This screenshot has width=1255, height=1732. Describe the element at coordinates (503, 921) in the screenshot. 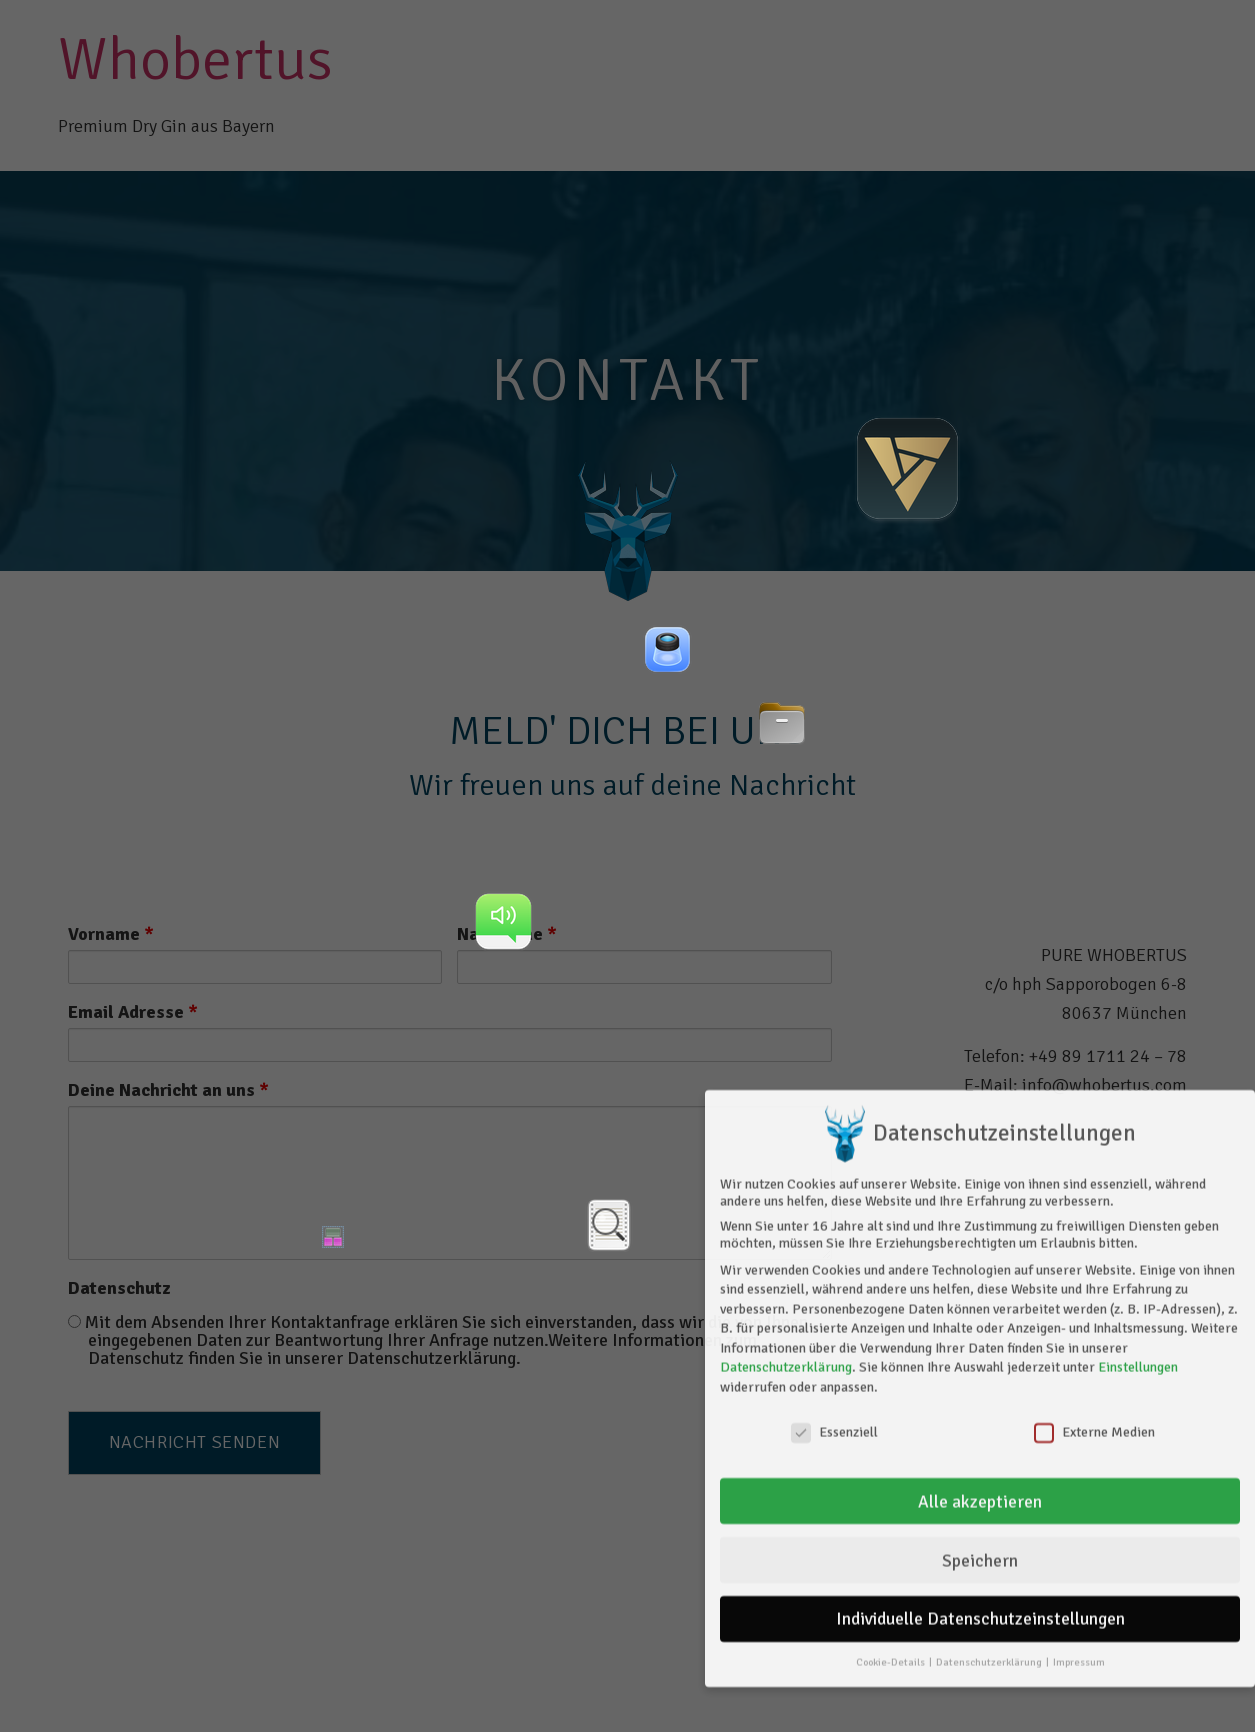

I see `open kmouth text-to-speech application` at that location.